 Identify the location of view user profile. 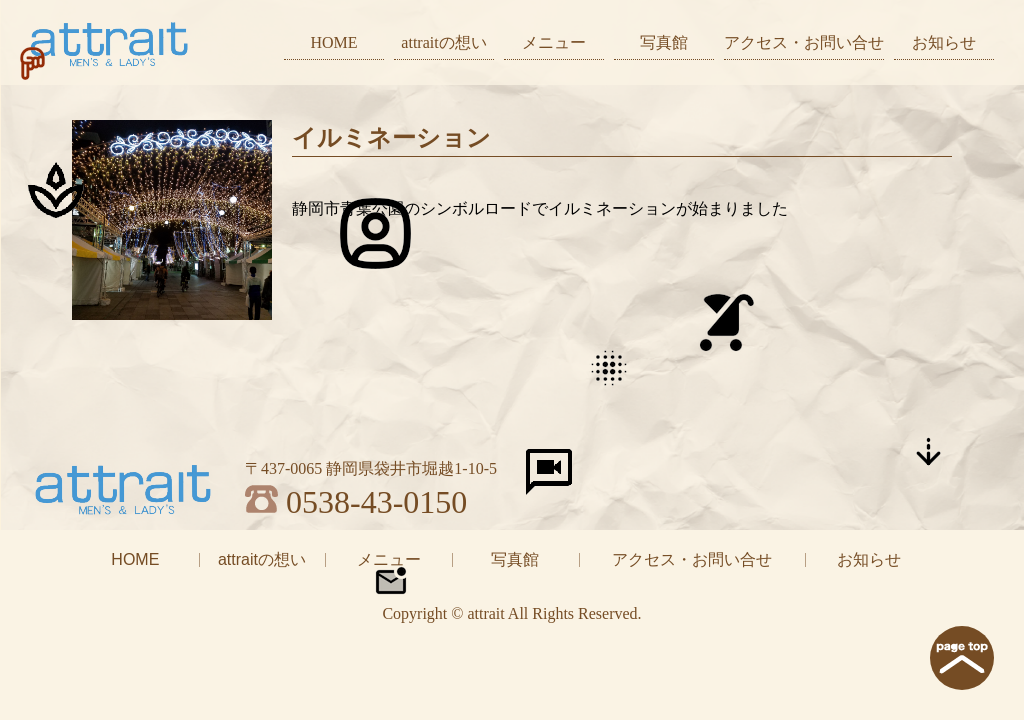
(375, 233).